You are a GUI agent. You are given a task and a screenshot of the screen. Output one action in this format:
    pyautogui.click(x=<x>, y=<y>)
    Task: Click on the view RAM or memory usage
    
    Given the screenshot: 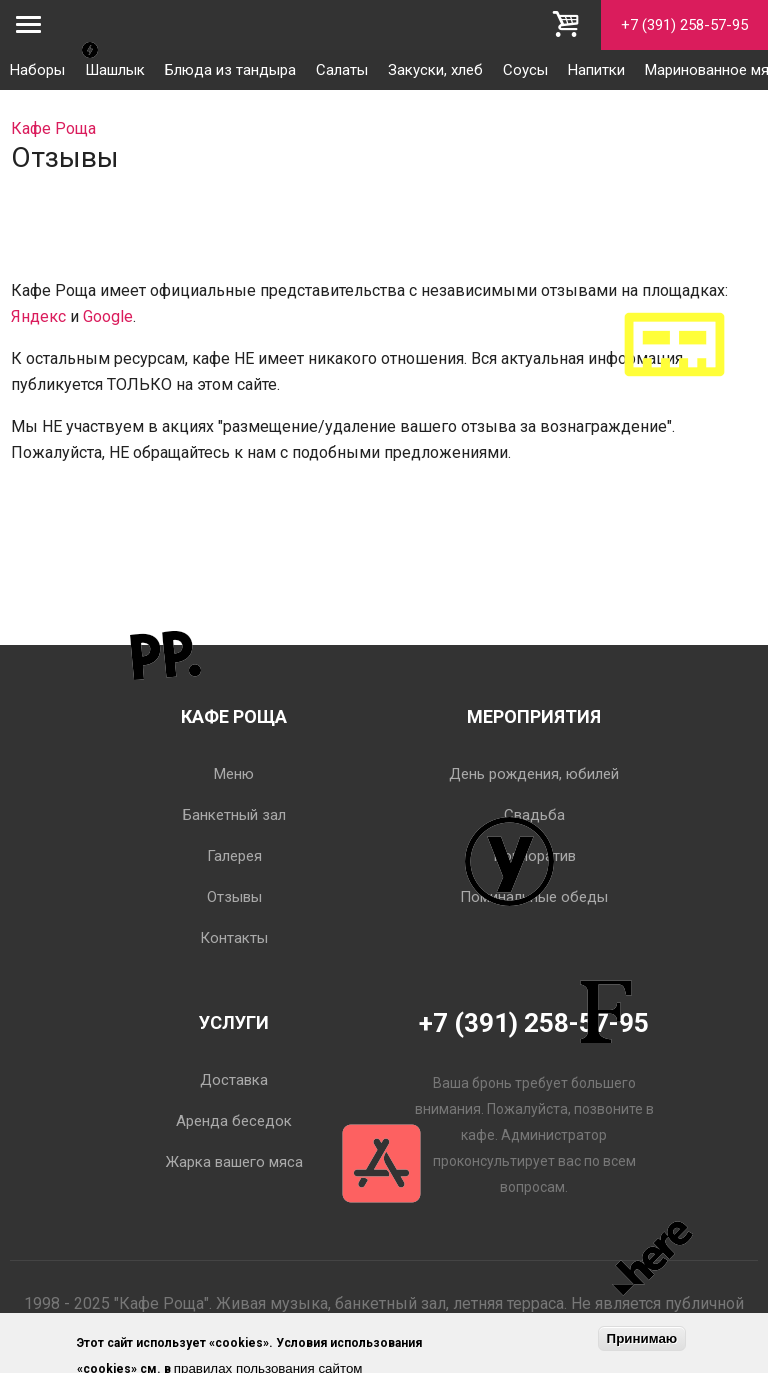 What is the action you would take?
    pyautogui.click(x=674, y=344)
    